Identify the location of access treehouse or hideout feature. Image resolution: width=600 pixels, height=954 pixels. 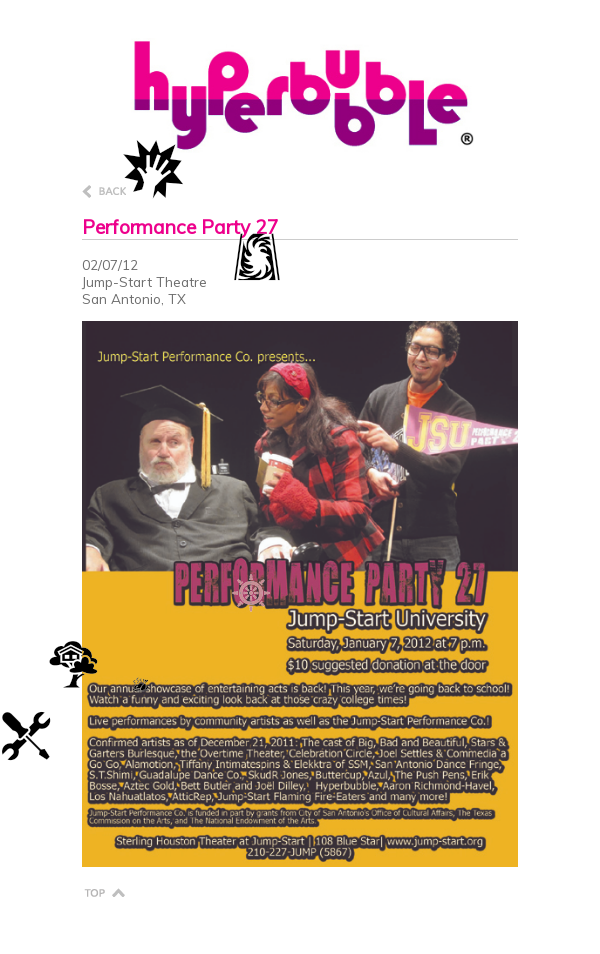
(74, 664).